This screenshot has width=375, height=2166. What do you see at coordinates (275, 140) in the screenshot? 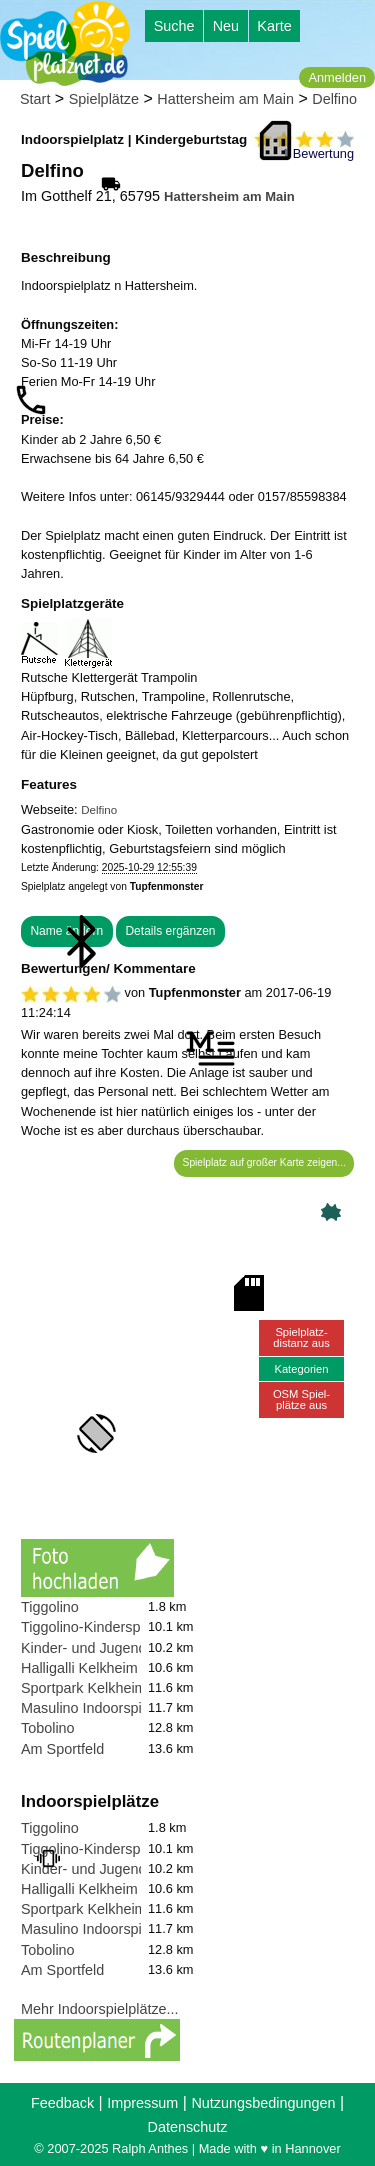
I see `view sim card information` at bounding box center [275, 140].